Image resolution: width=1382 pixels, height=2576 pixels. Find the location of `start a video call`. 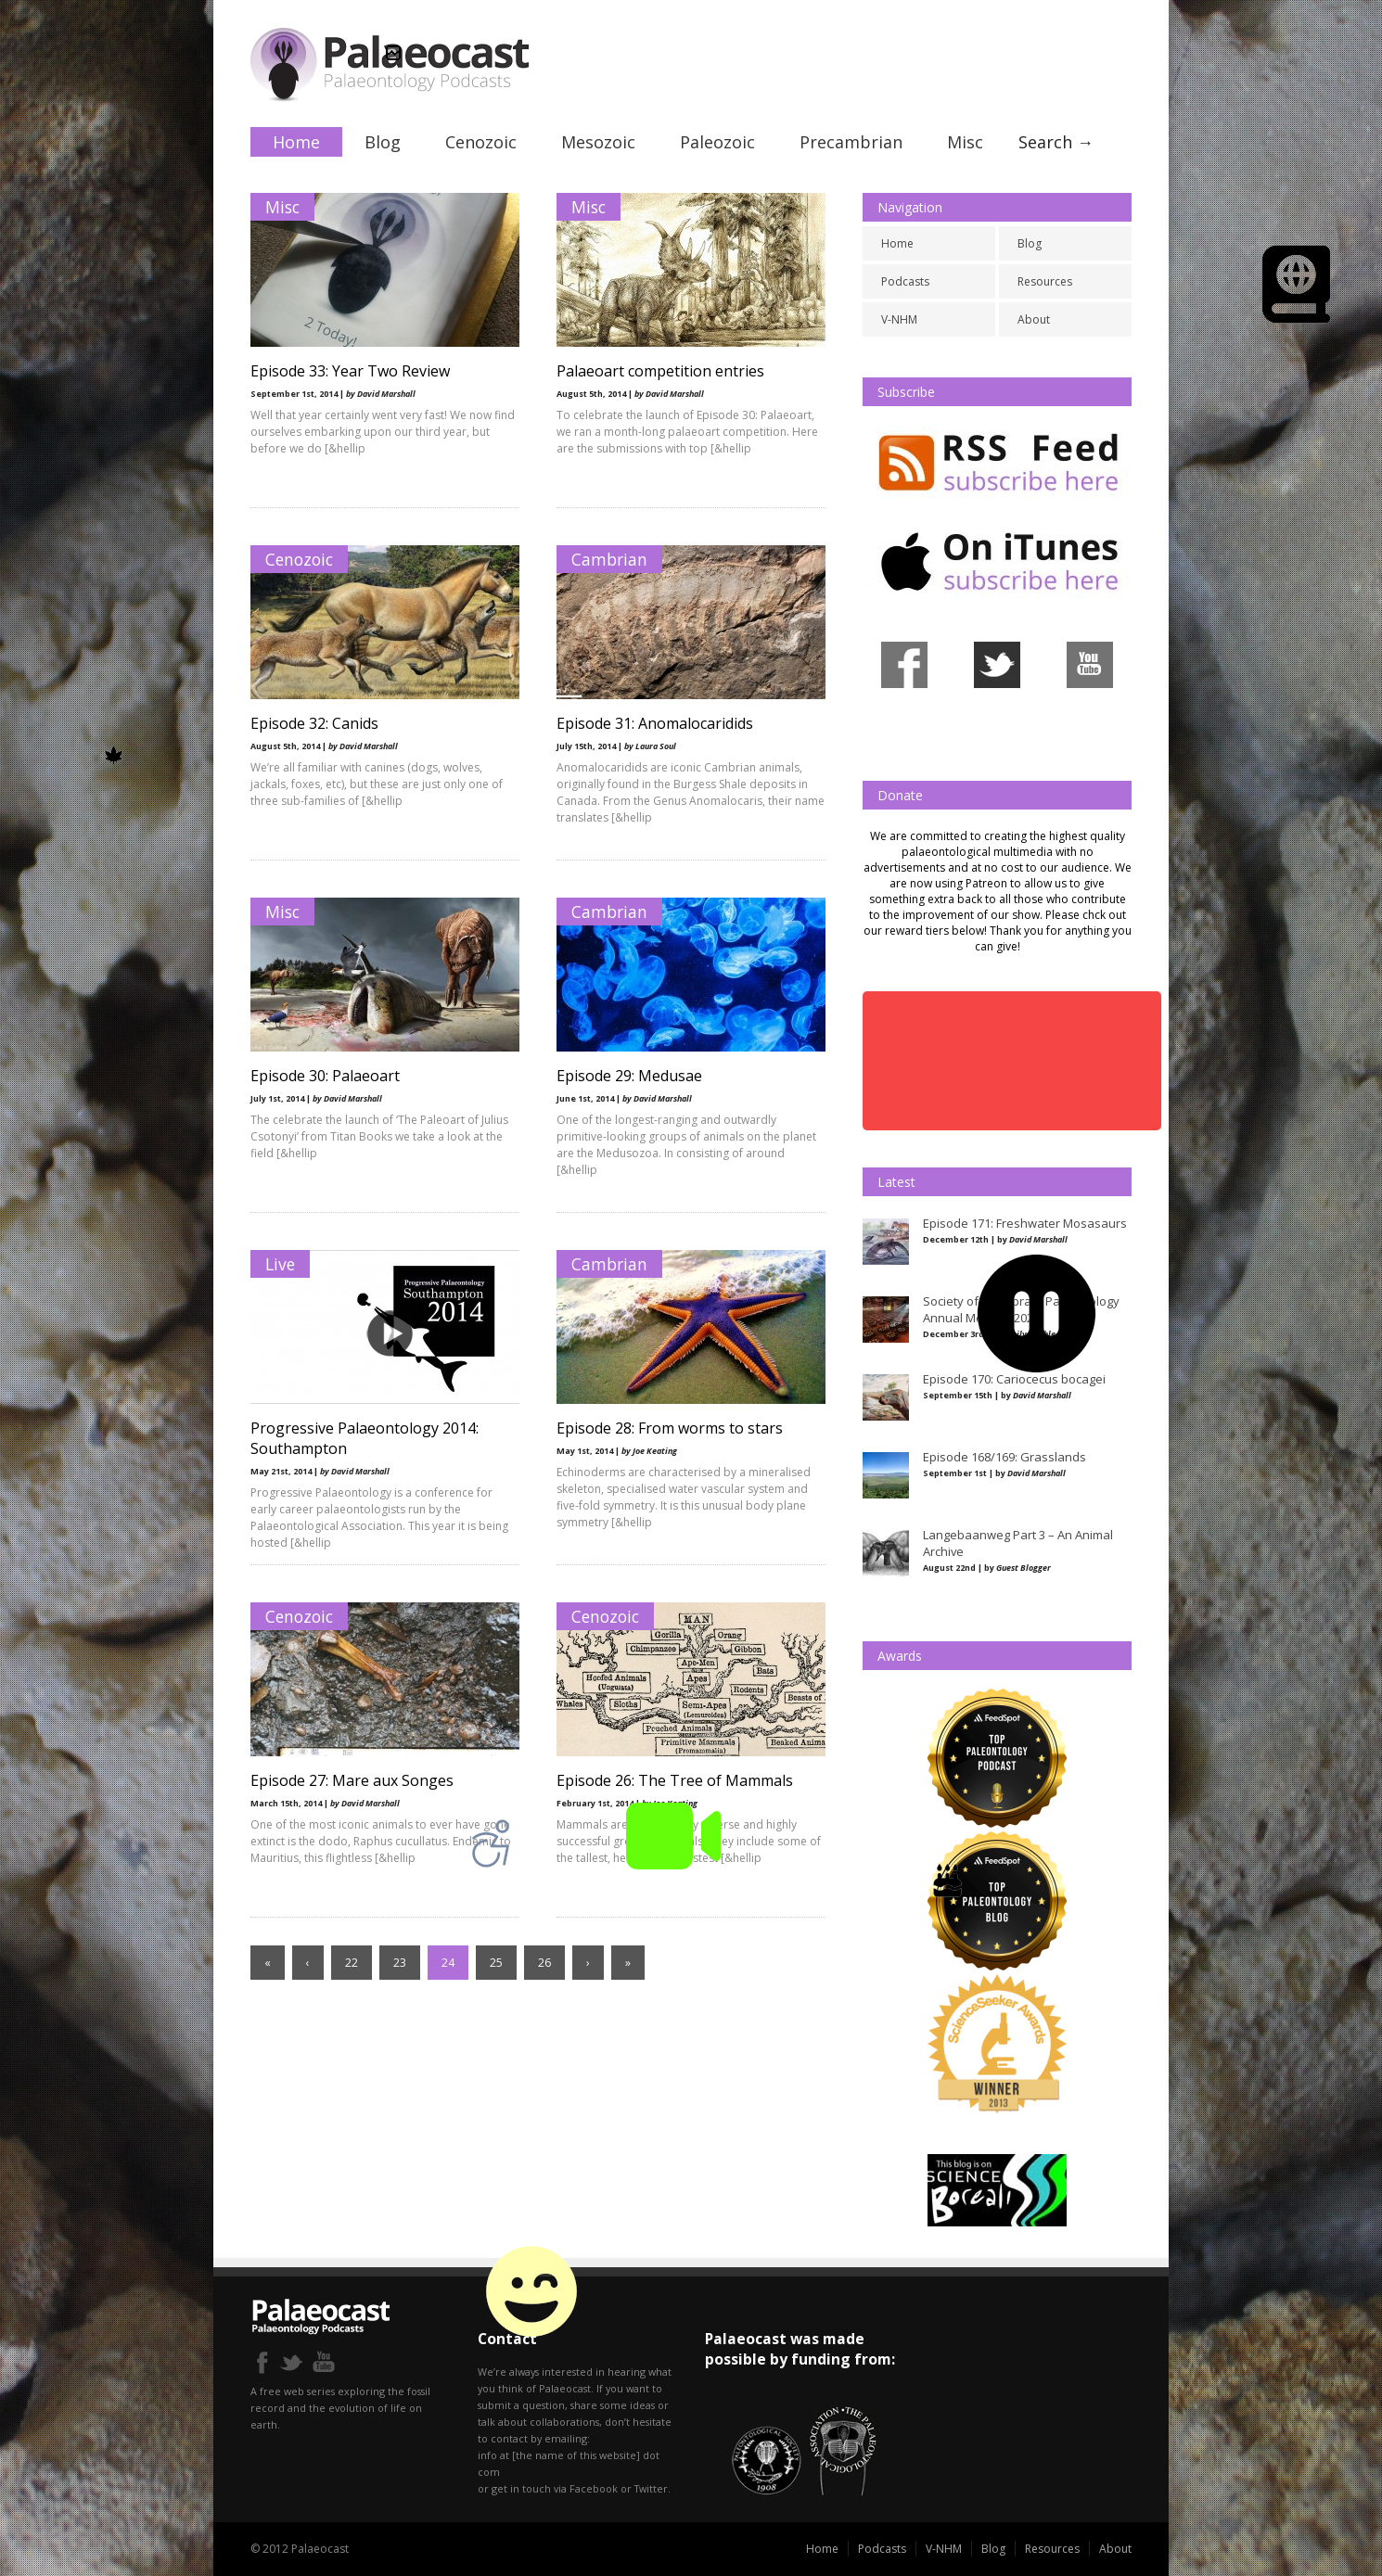

start a video call is located at coordinates (671, 1836).